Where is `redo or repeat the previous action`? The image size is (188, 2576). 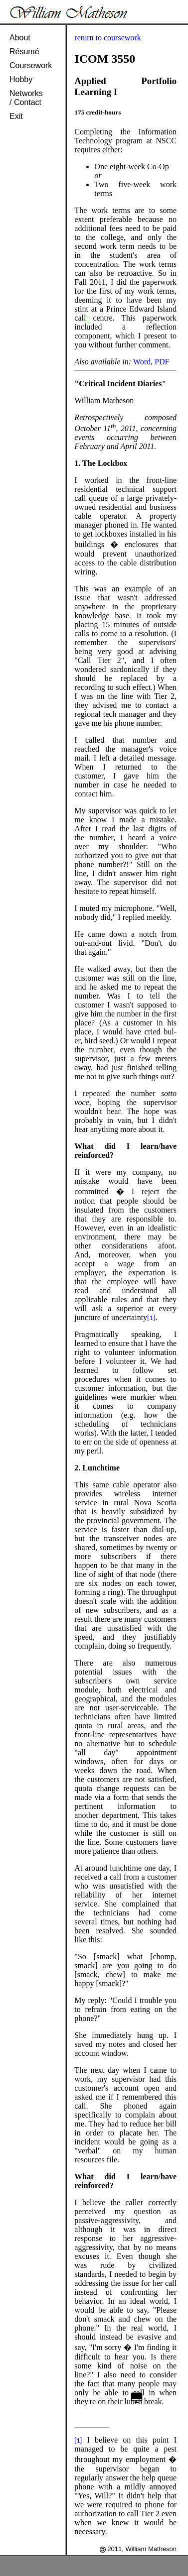 redo or repeat the previous action is located at coordinates (87, 320).